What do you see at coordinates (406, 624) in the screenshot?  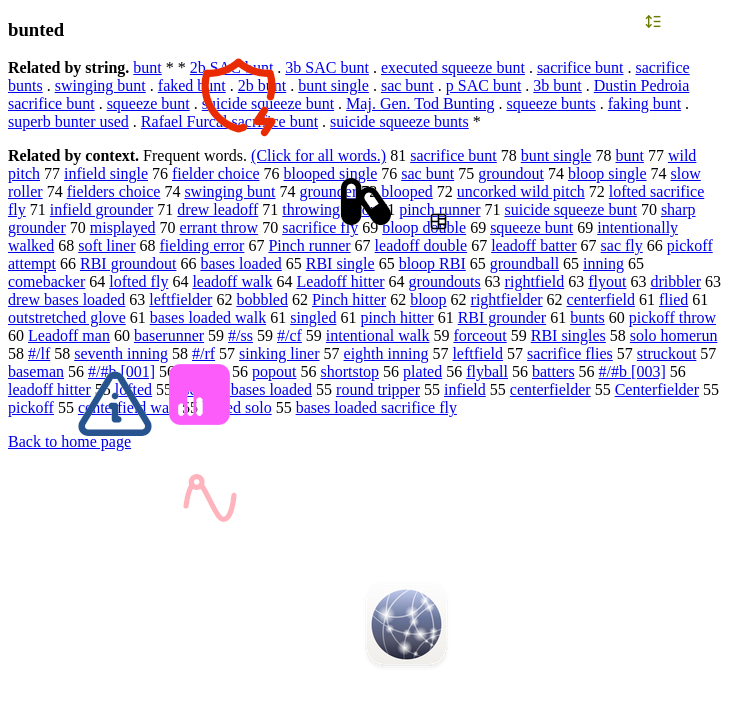 I see `access network file system or shared storage` at bounding box center [406, 624].